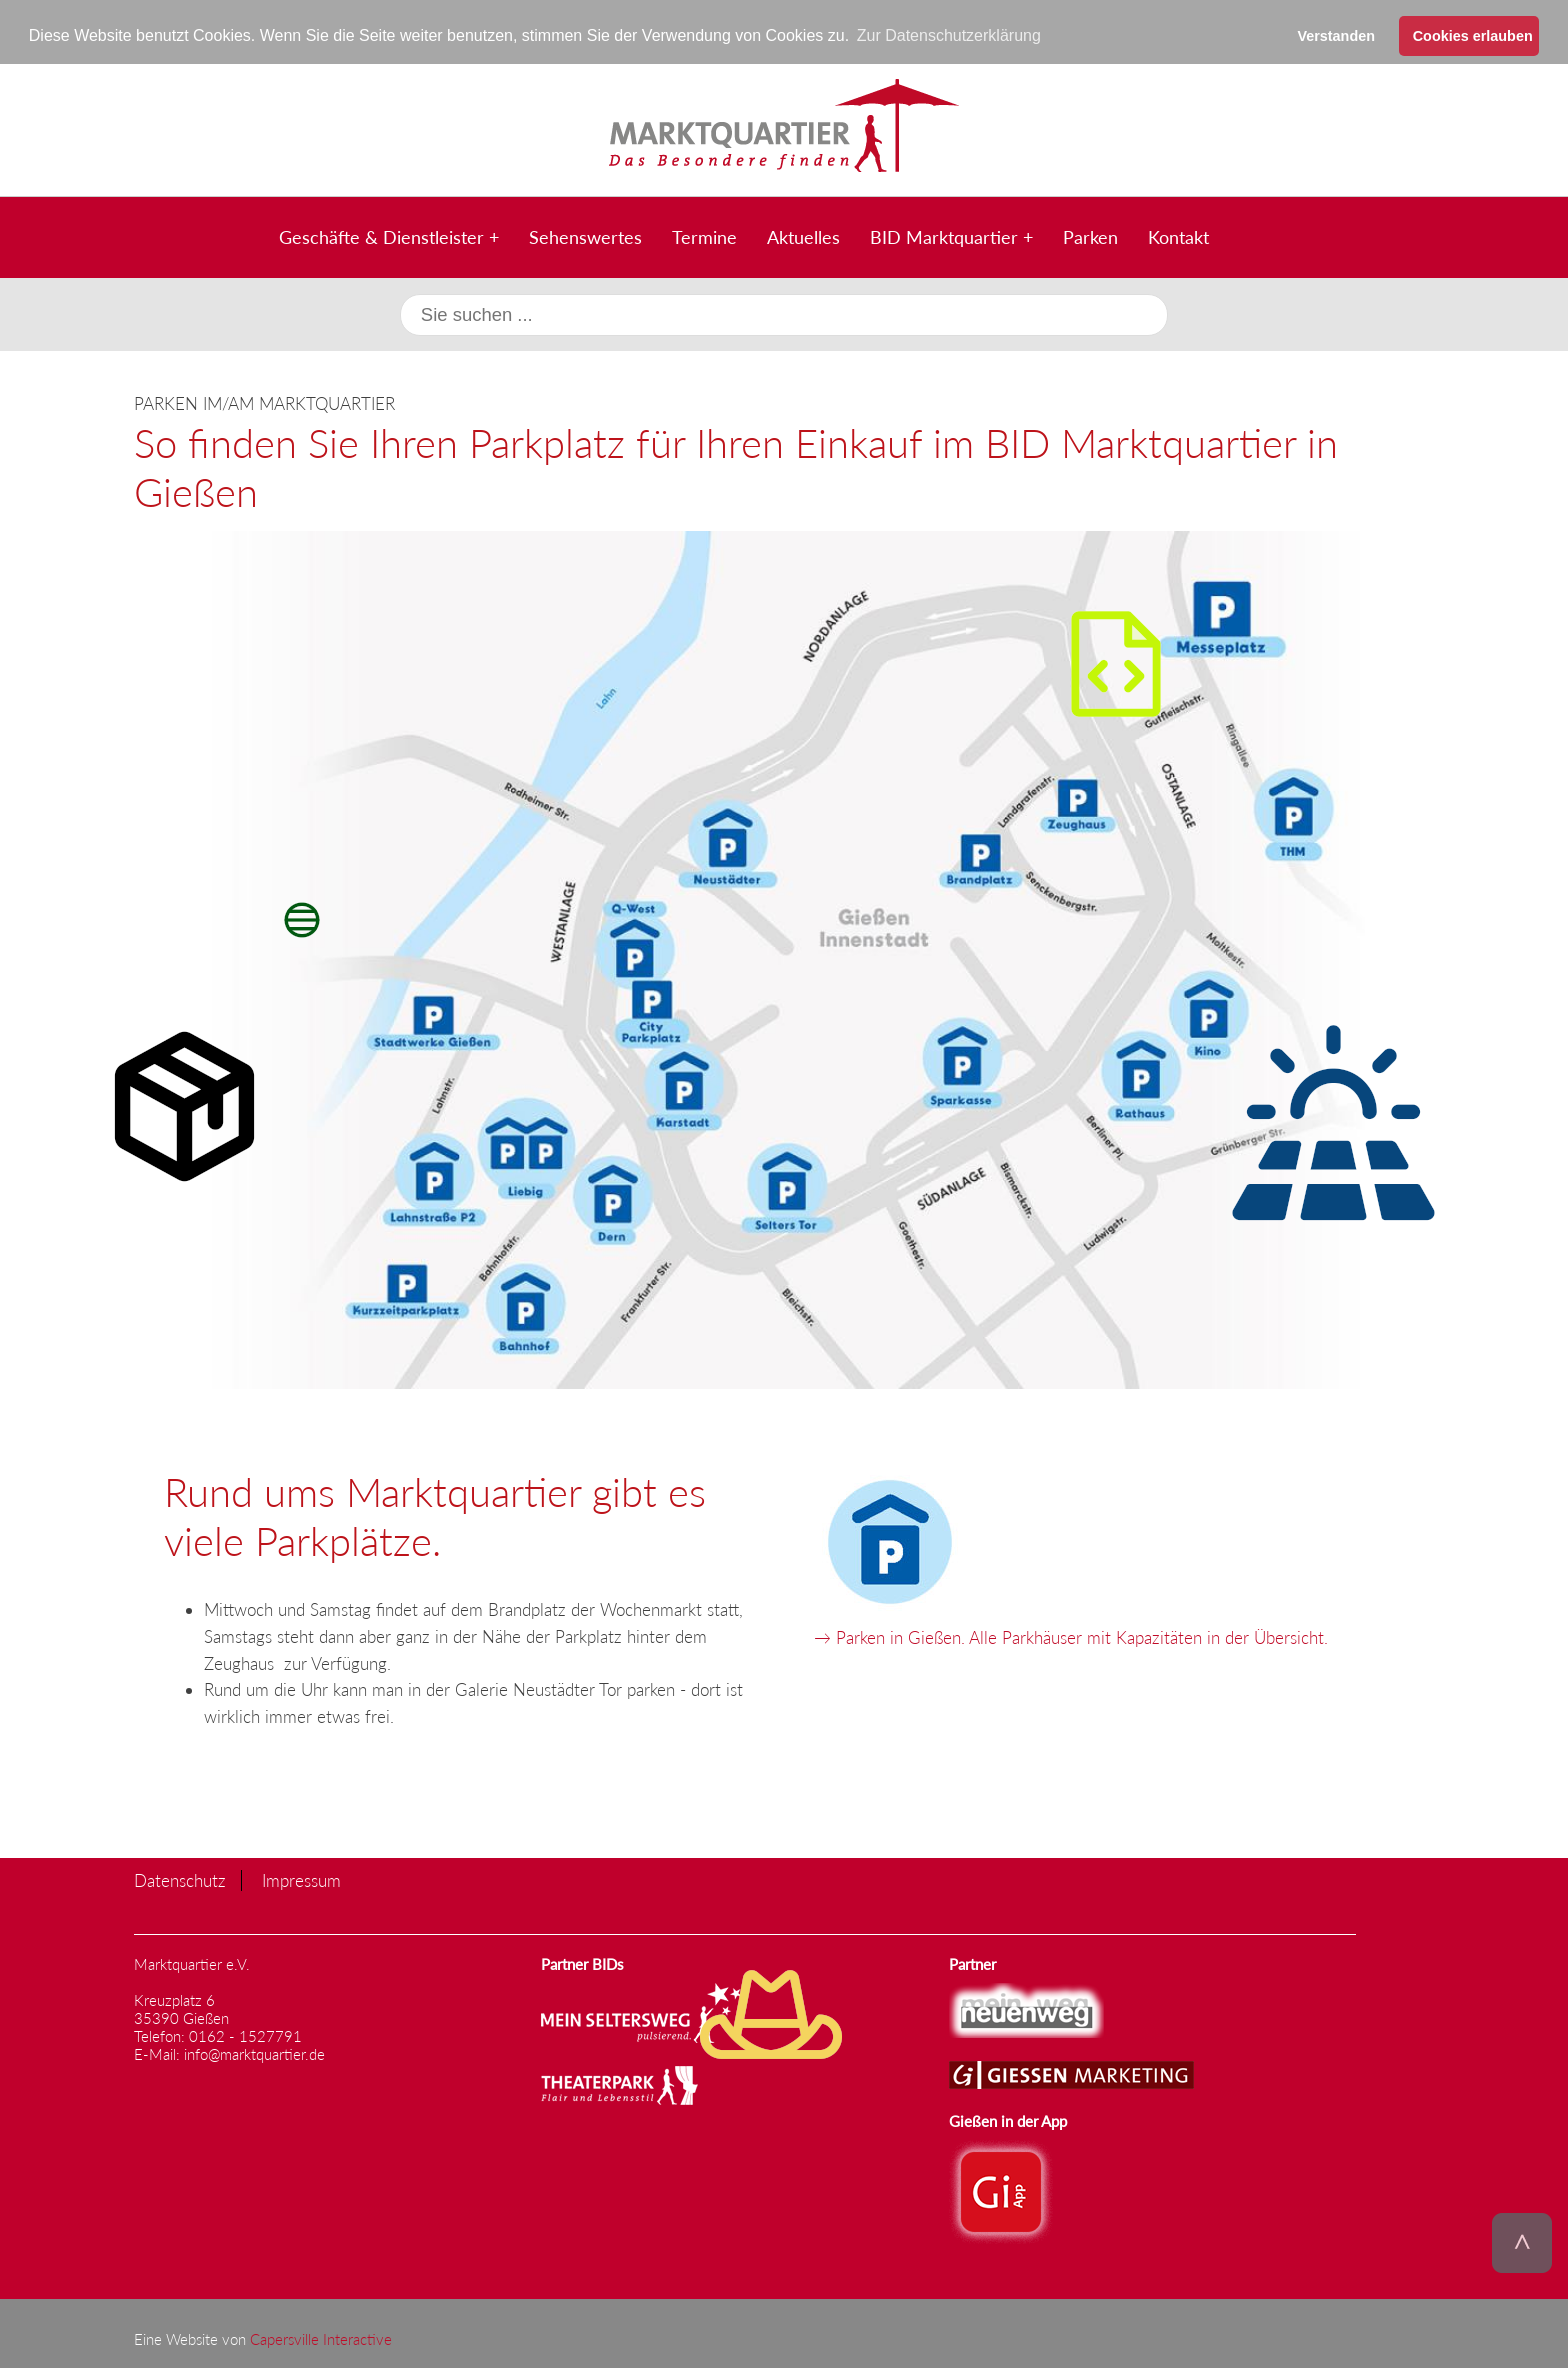 The image size is (1568, 2368). What do you see at coordinates (771, 2019) in the screenshot?
I see `select cowboy hat avatar or profile accessory` at bounding box center [771, 2019].